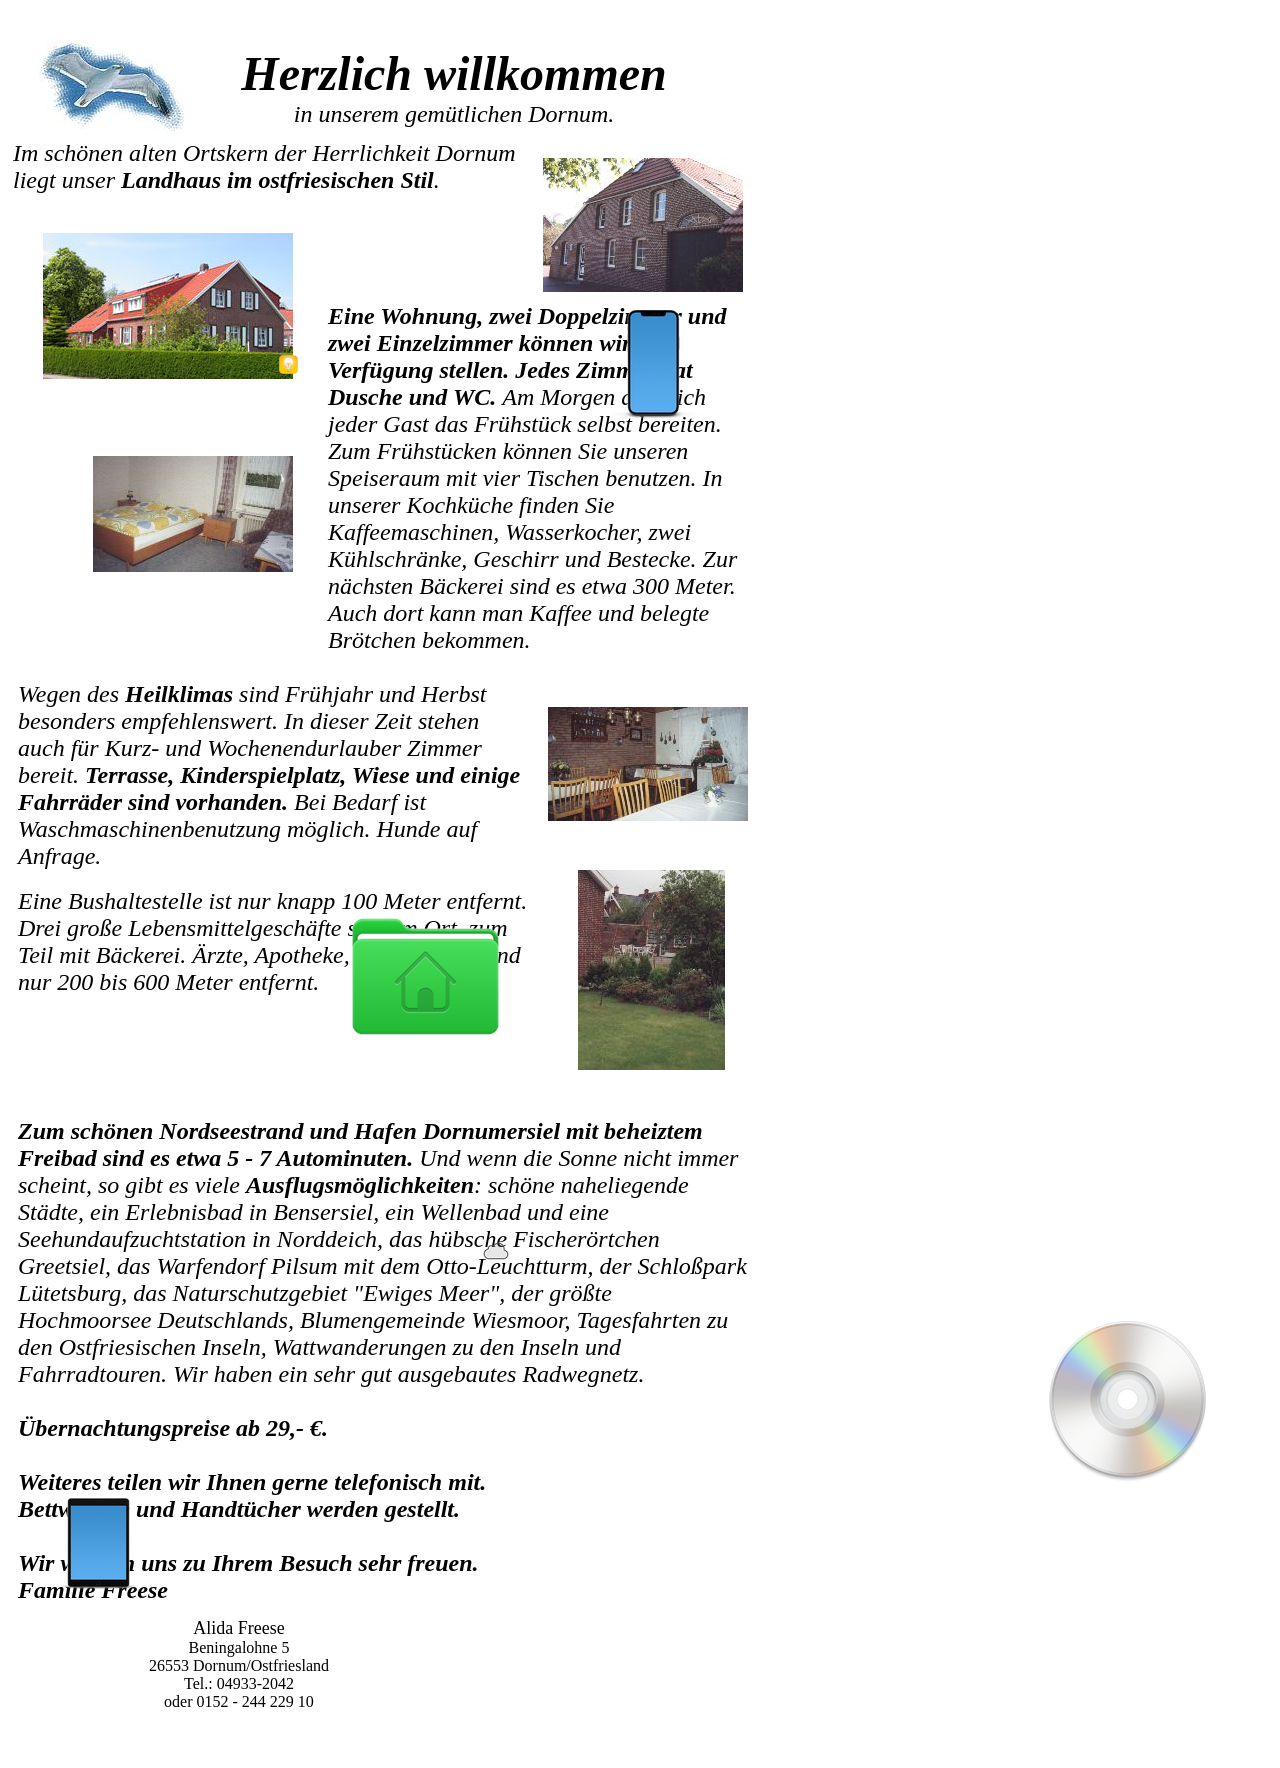 This screenshot has width=1280, height=1768. Describe the element at coordinates (288, 364) in the screenshot. I see `open the Tips app for helpful hints and tutorials` at that location.